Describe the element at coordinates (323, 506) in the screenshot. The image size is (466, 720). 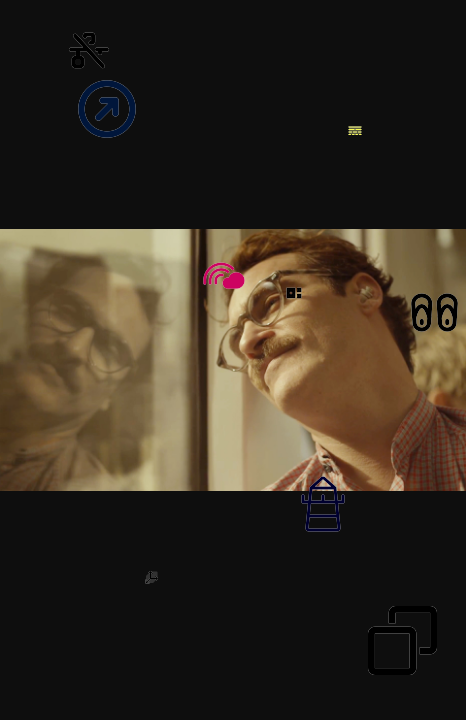
I see `access website accessibility or SEO audit tools` at that location.